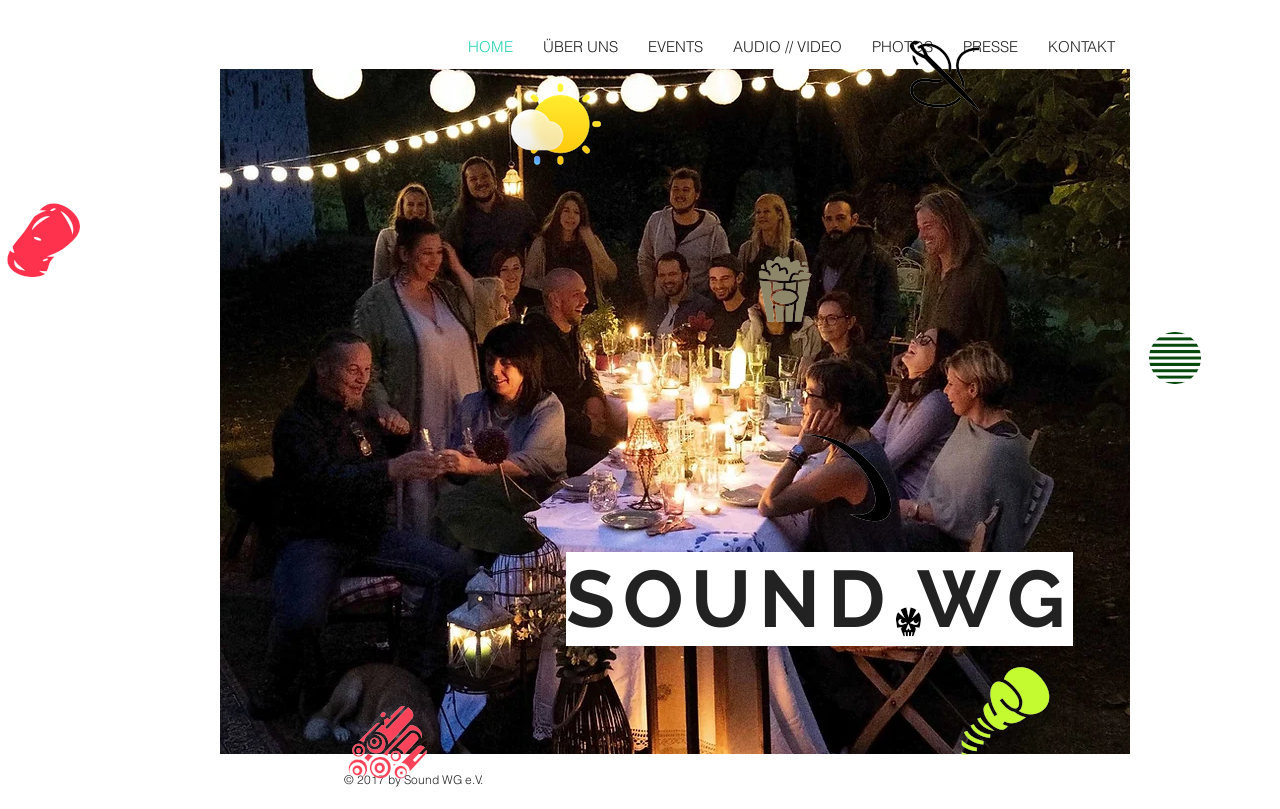 The width and height of the screenshot is (1280, 809). What do you see at coordinates (1175, 358) in the screenshot?
I see `represents a holographic or 3D display element` at bounding box center [1175, 358].